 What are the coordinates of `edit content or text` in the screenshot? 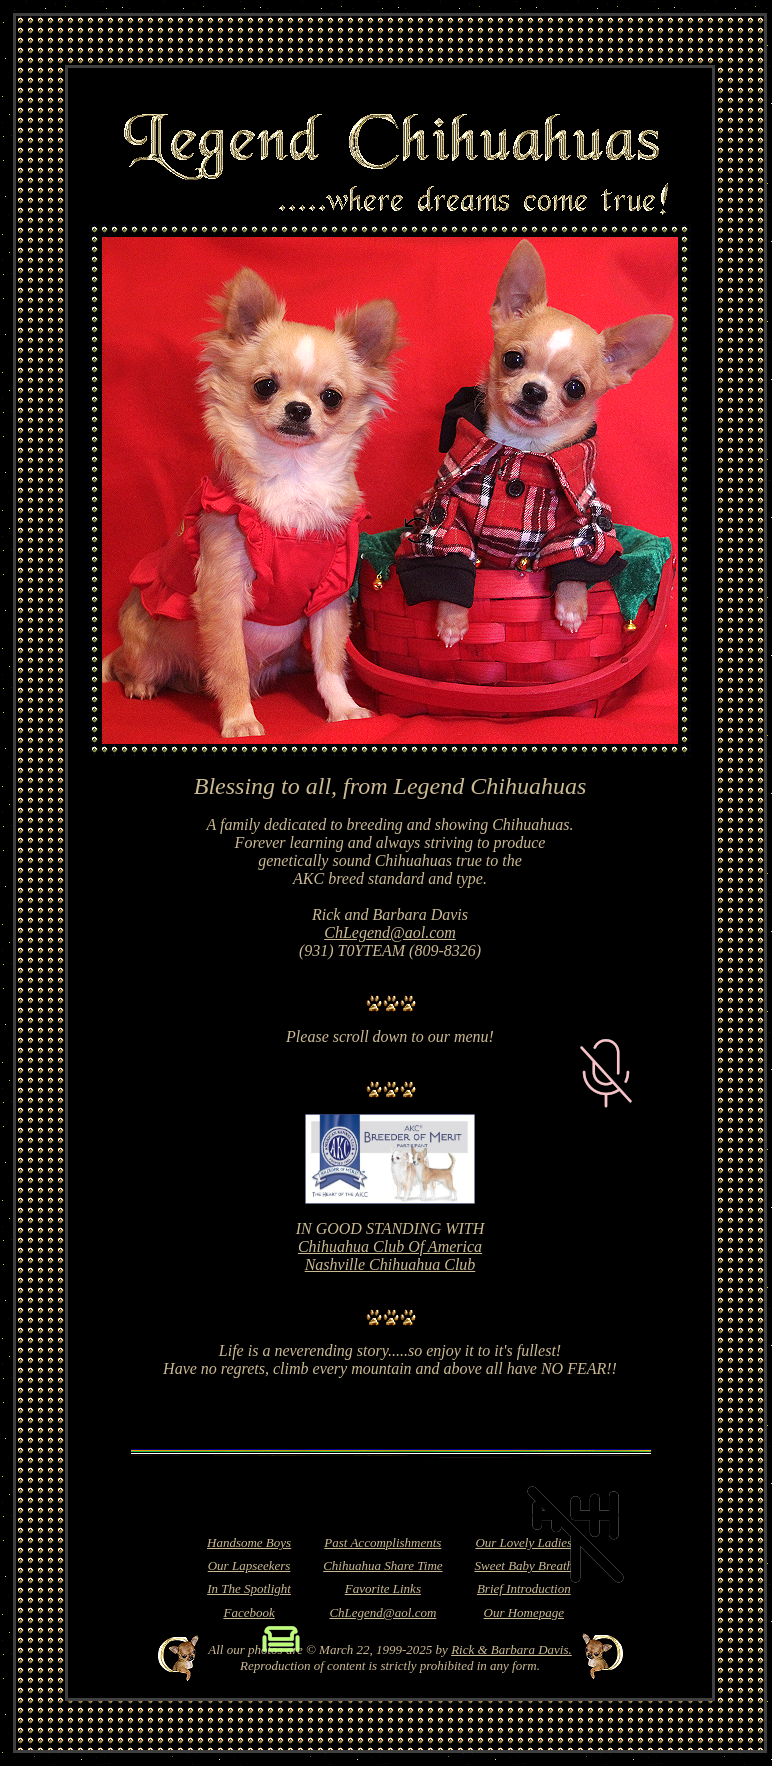 It's located at (493, 452).